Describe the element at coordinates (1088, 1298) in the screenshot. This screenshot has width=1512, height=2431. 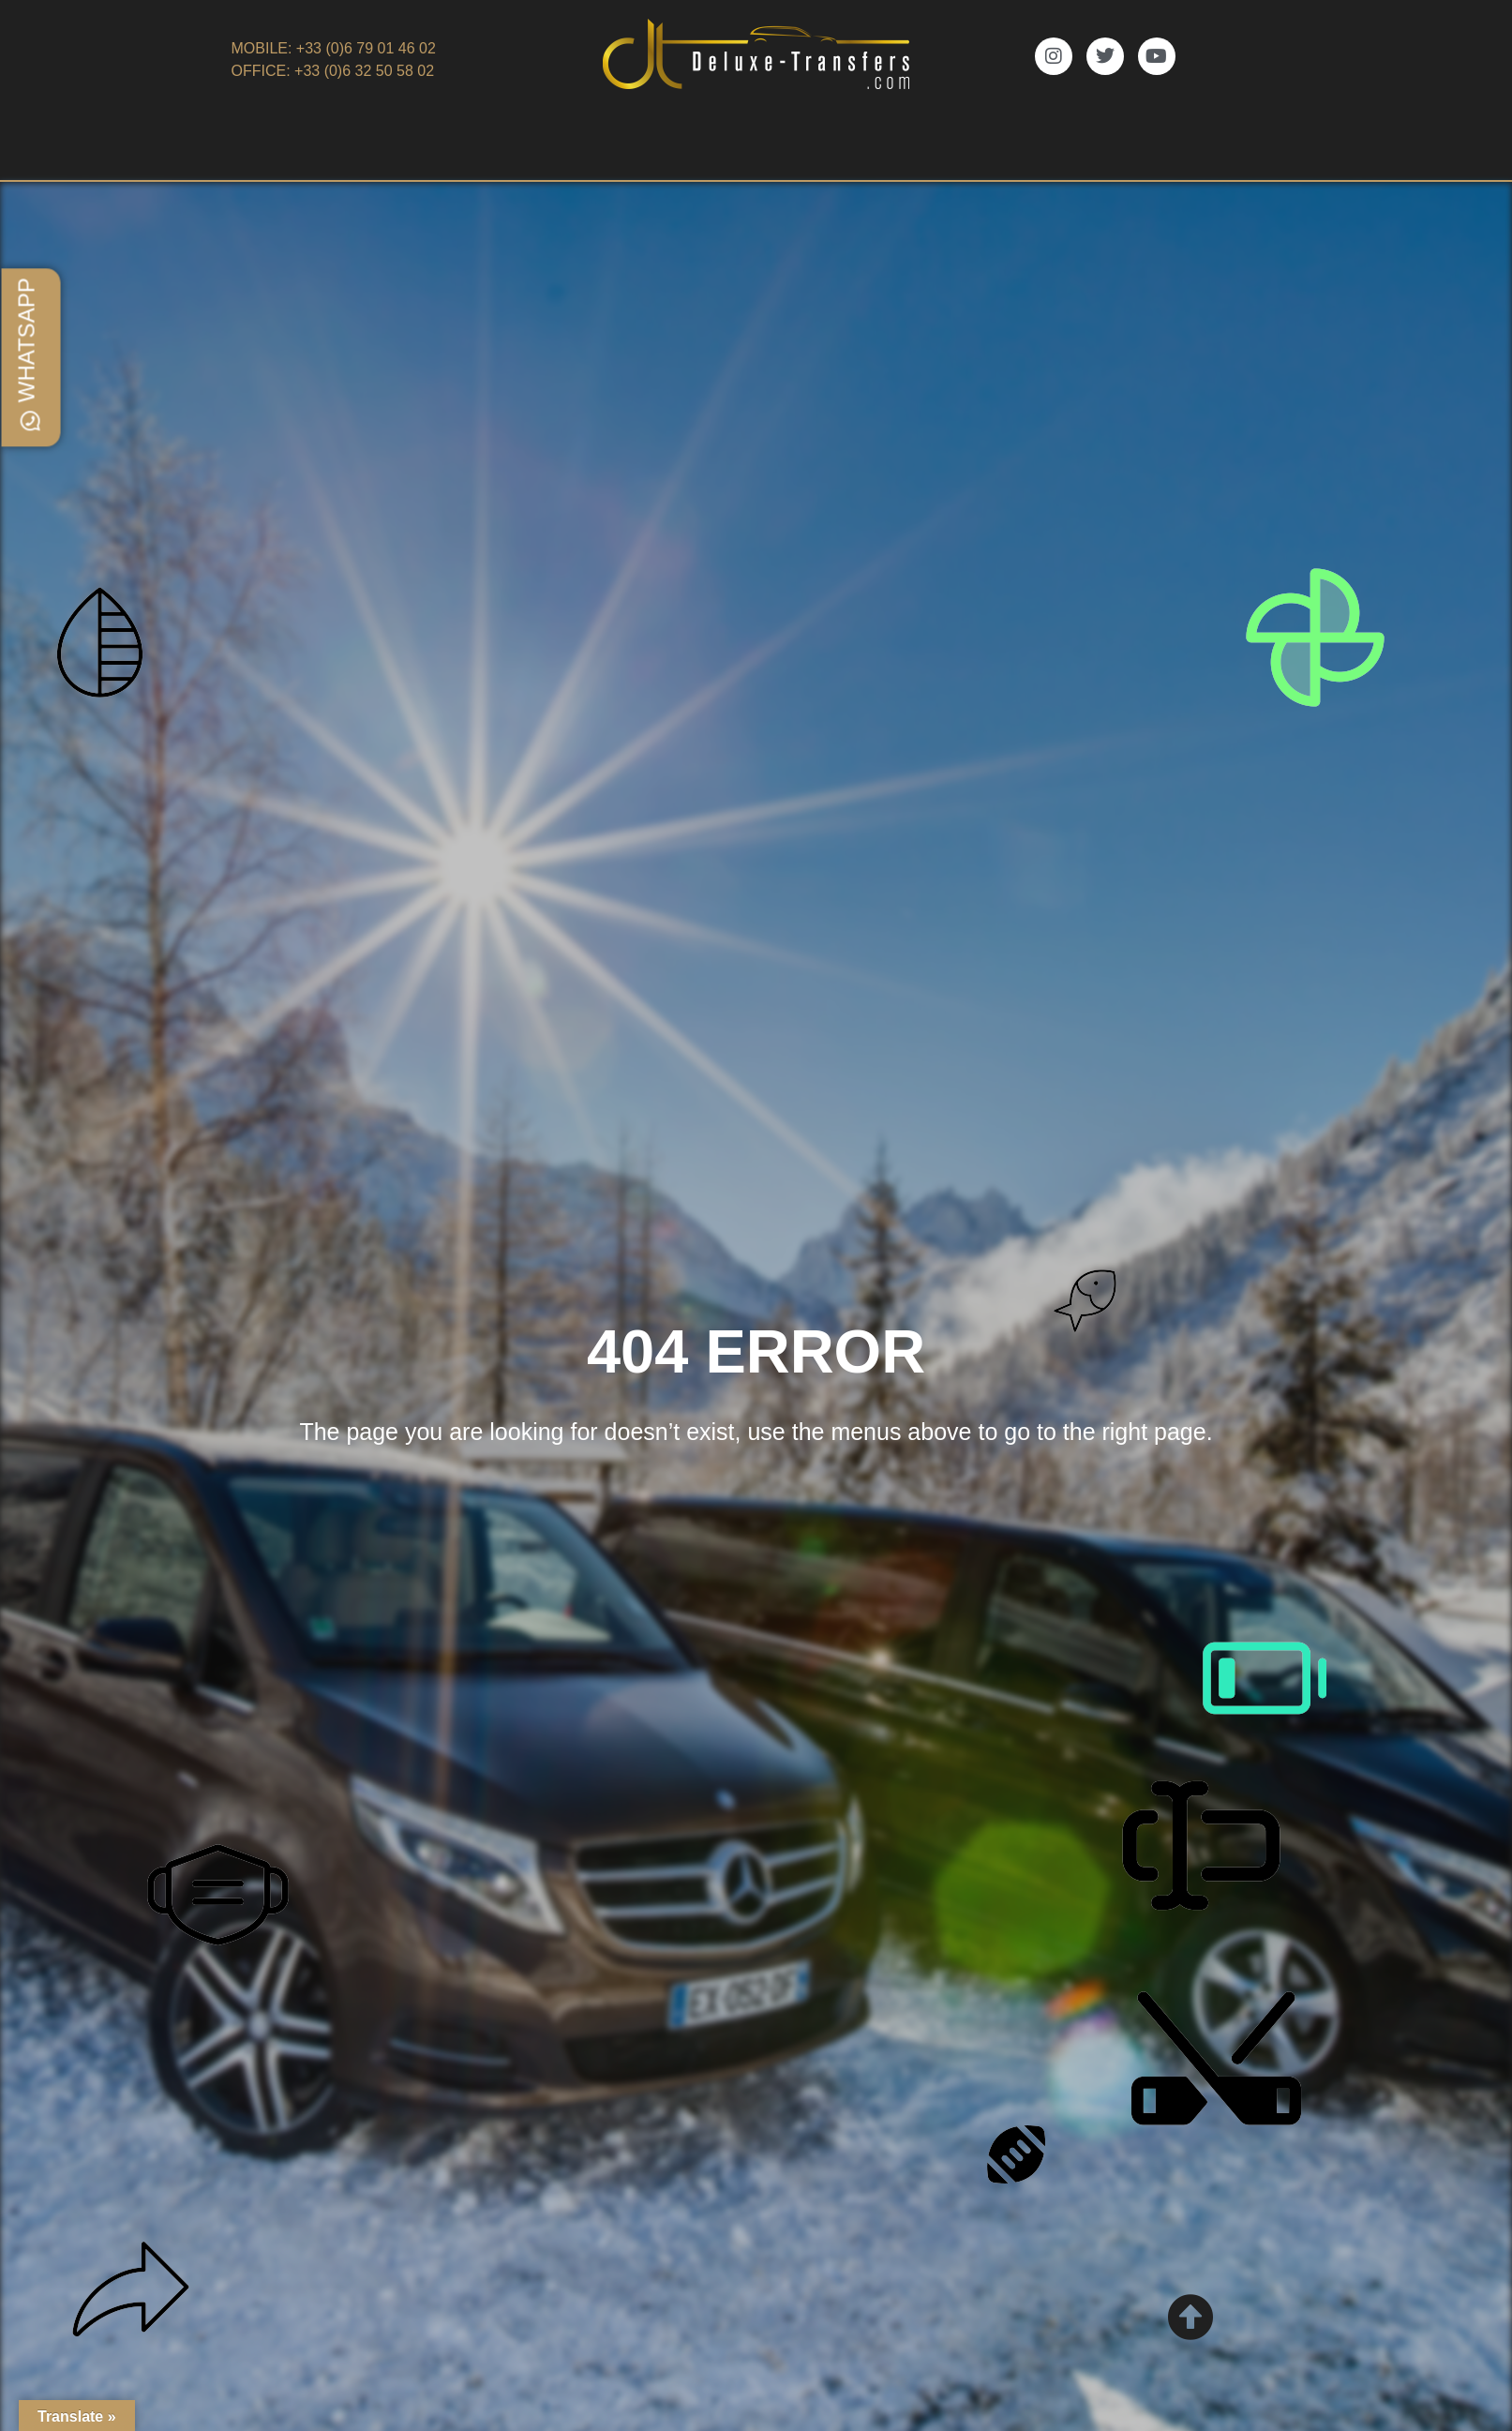
I see `browse seafood or fish-related content` at that location.